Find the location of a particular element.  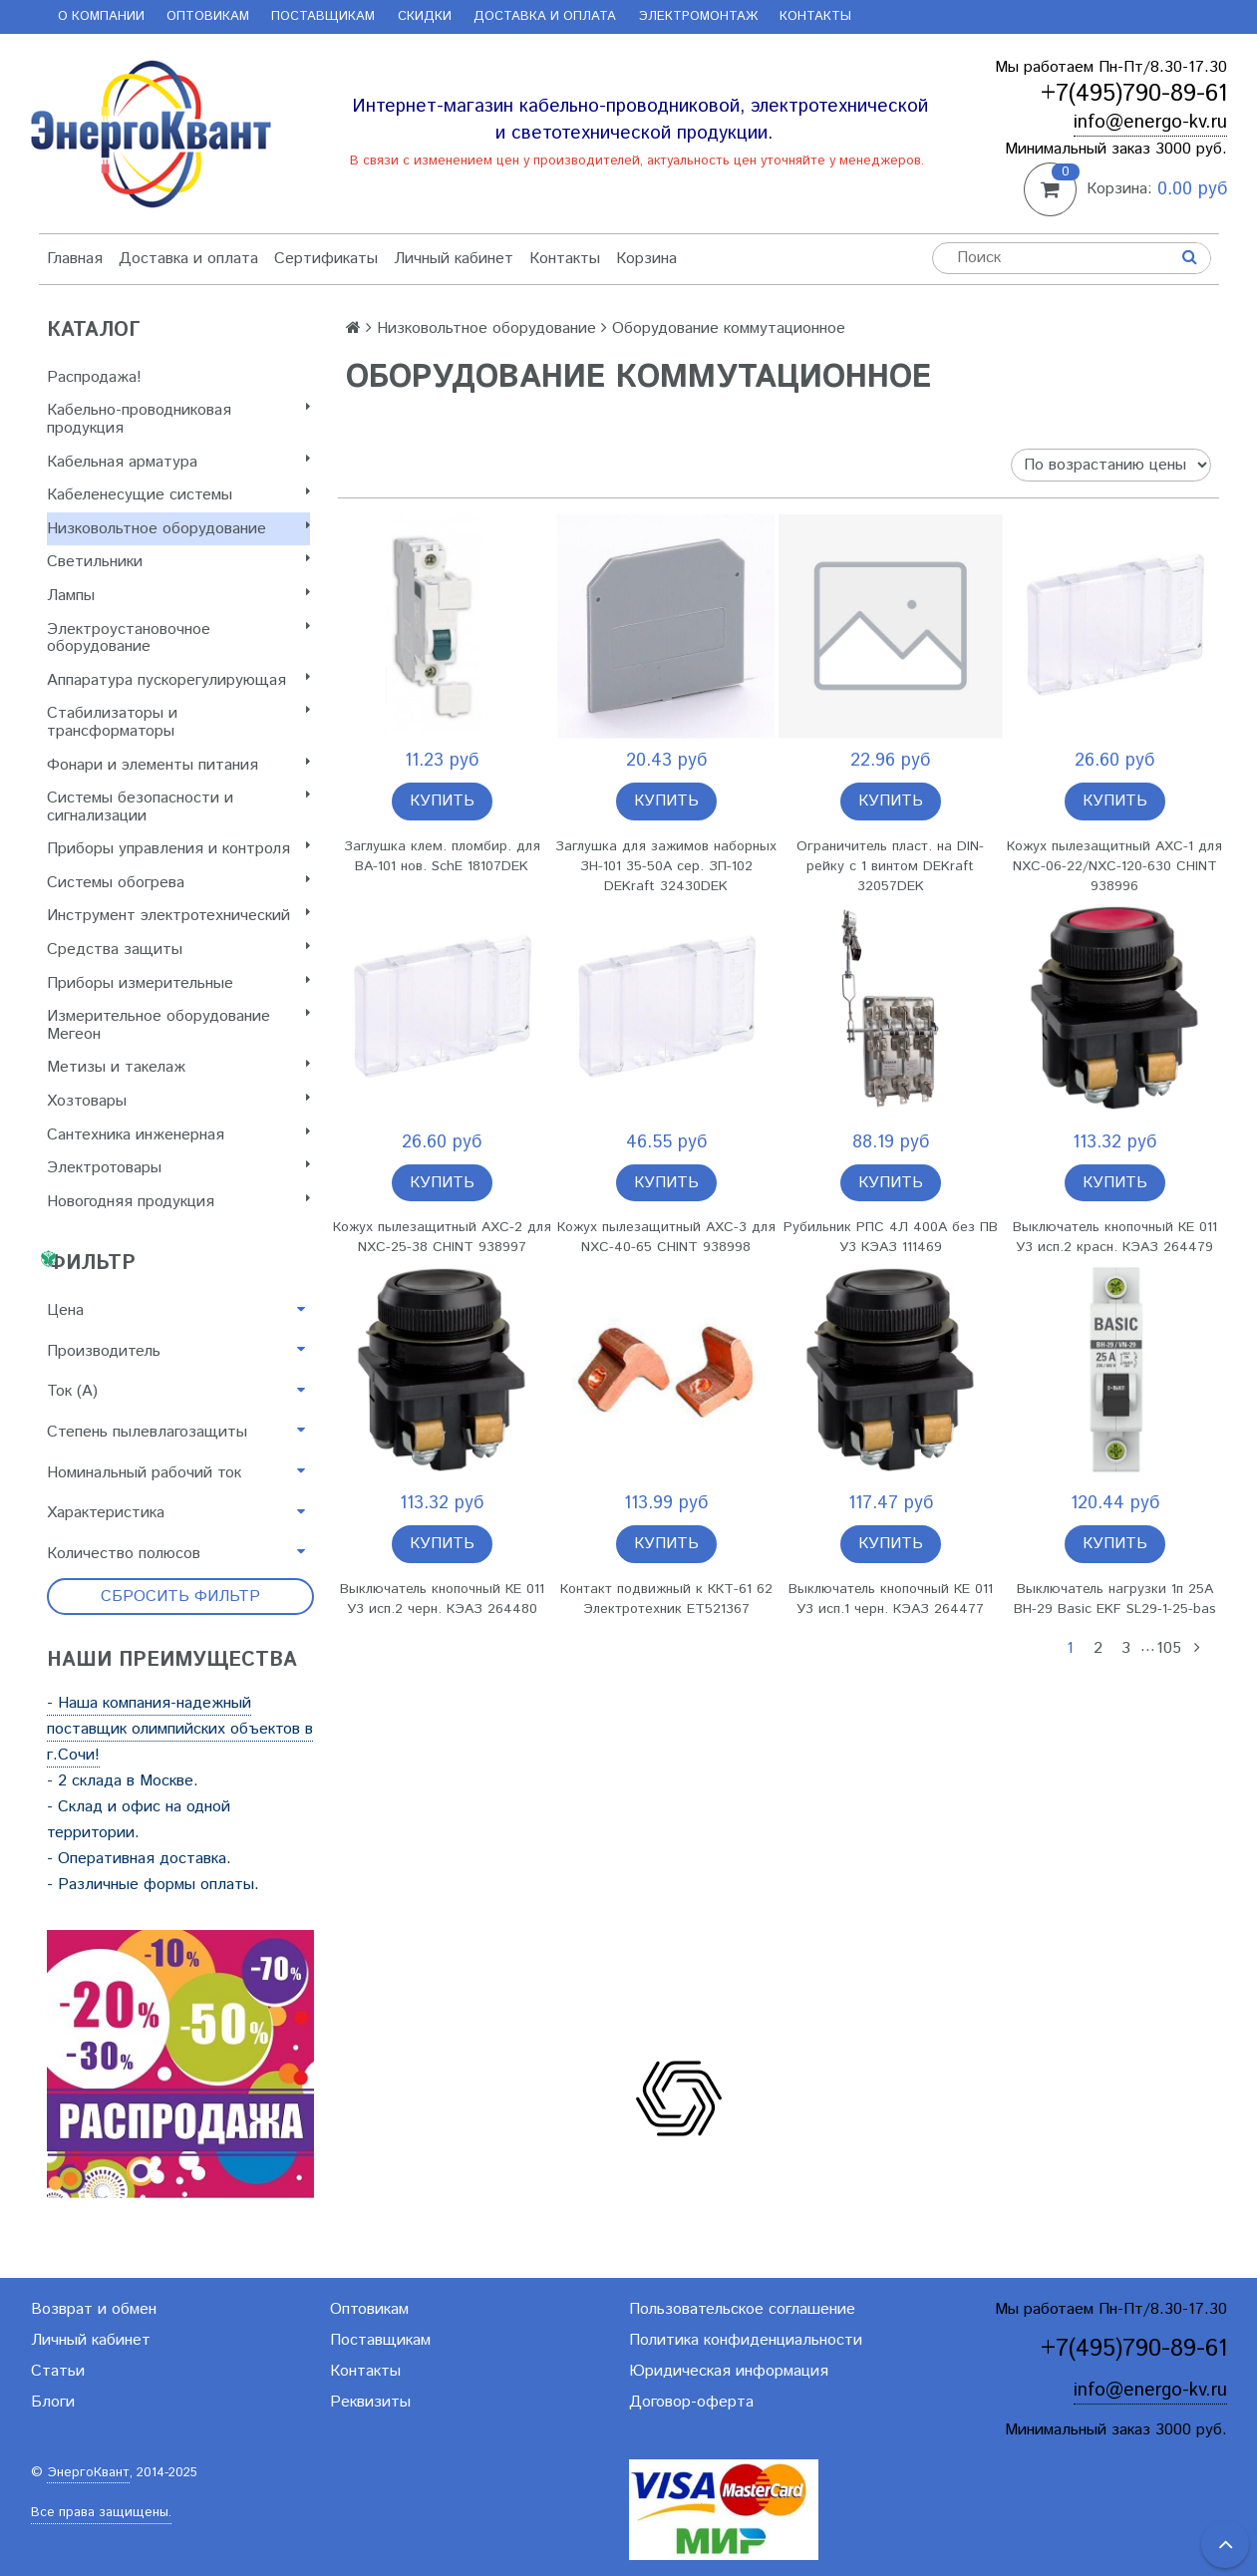

plume app or service logo is located at coordinates (679, 2098).